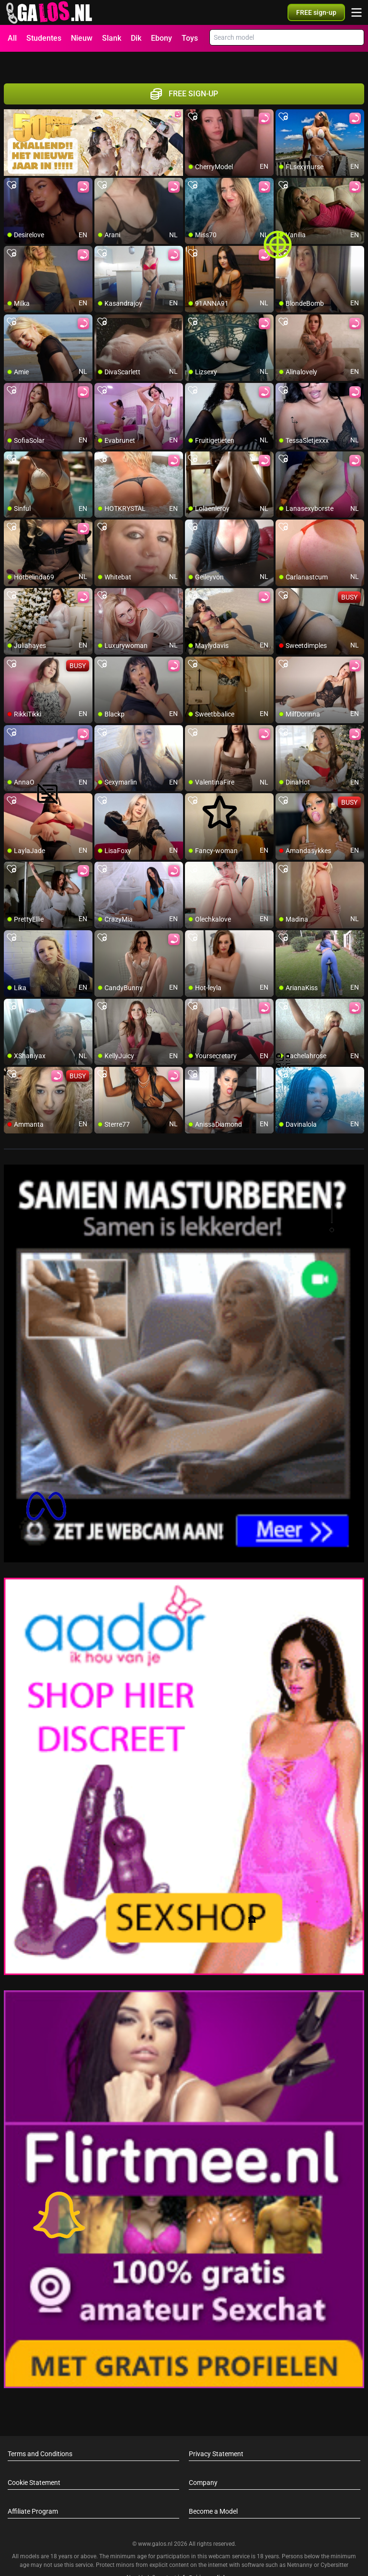 The image size is (368, 2576). Describe the element at coordinates (283, 1061) in the screenshot. I see `scan or generate a QR code` at that location.